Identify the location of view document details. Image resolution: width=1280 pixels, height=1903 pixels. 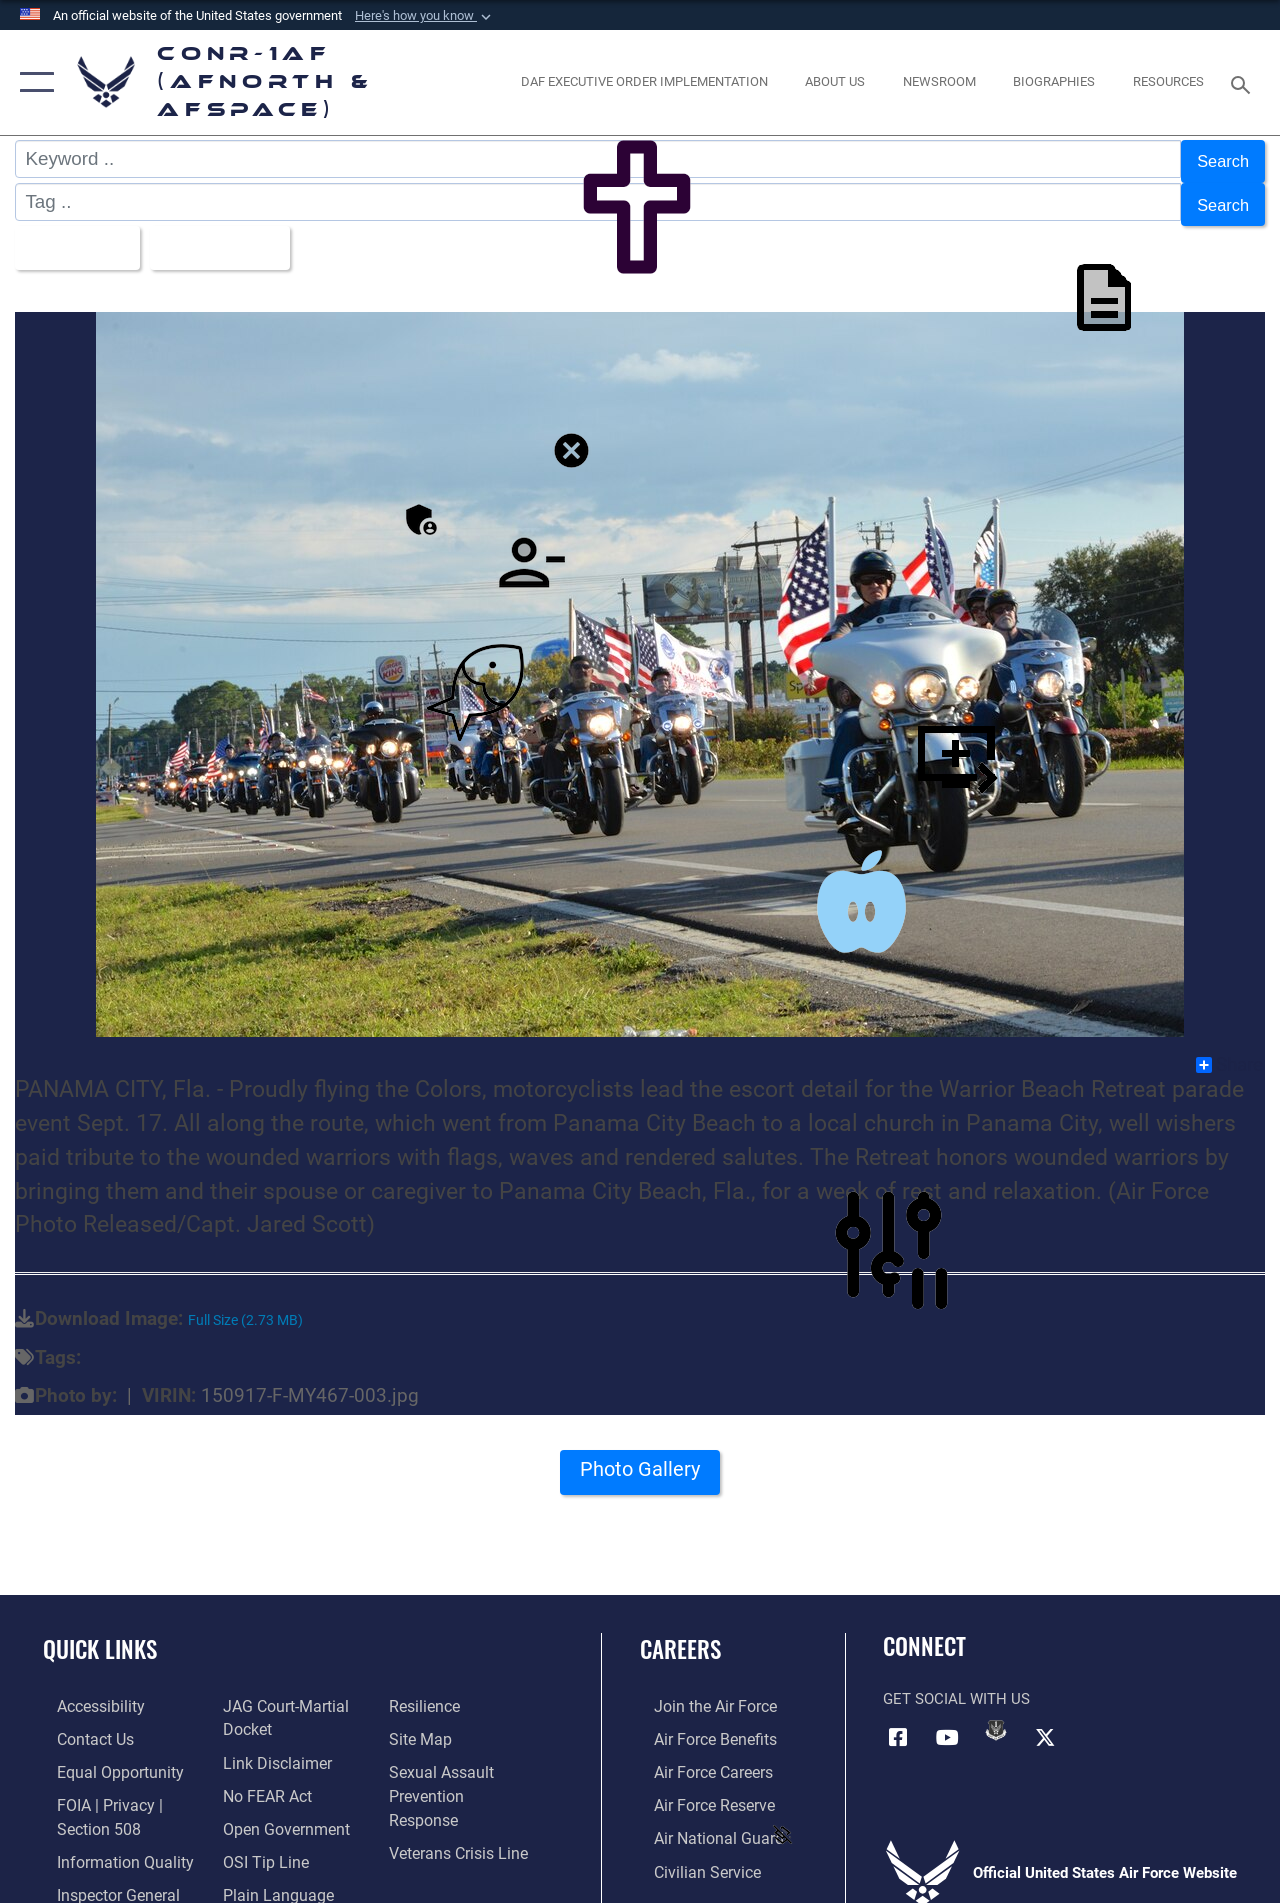
(1104, 297).